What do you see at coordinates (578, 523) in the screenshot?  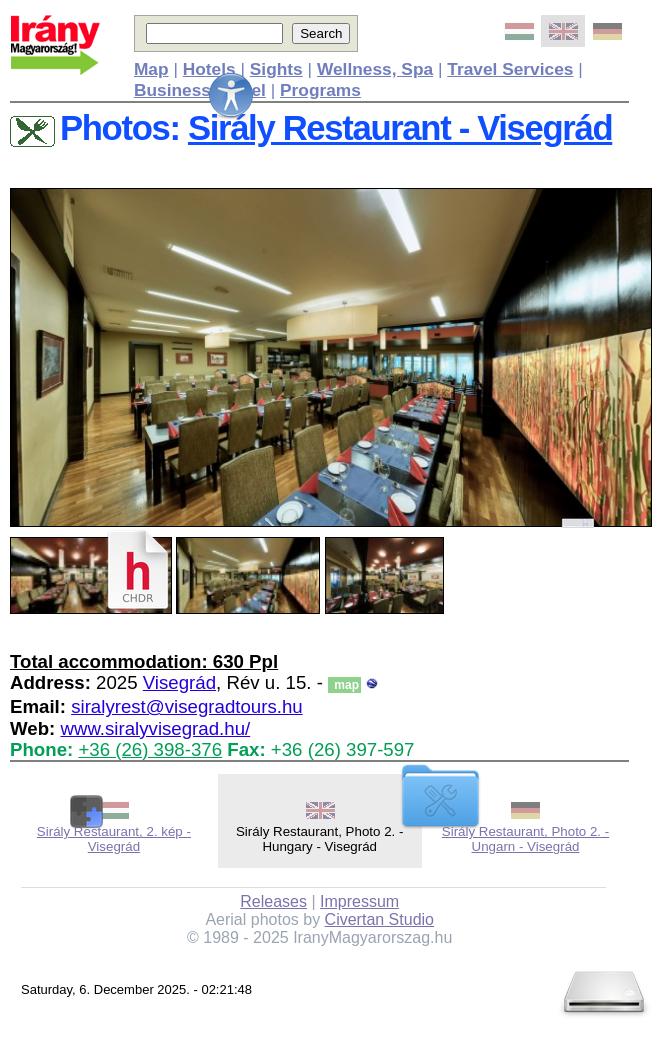 I see `connect a bluetooth keyboard` at bounding box center [578, 523].